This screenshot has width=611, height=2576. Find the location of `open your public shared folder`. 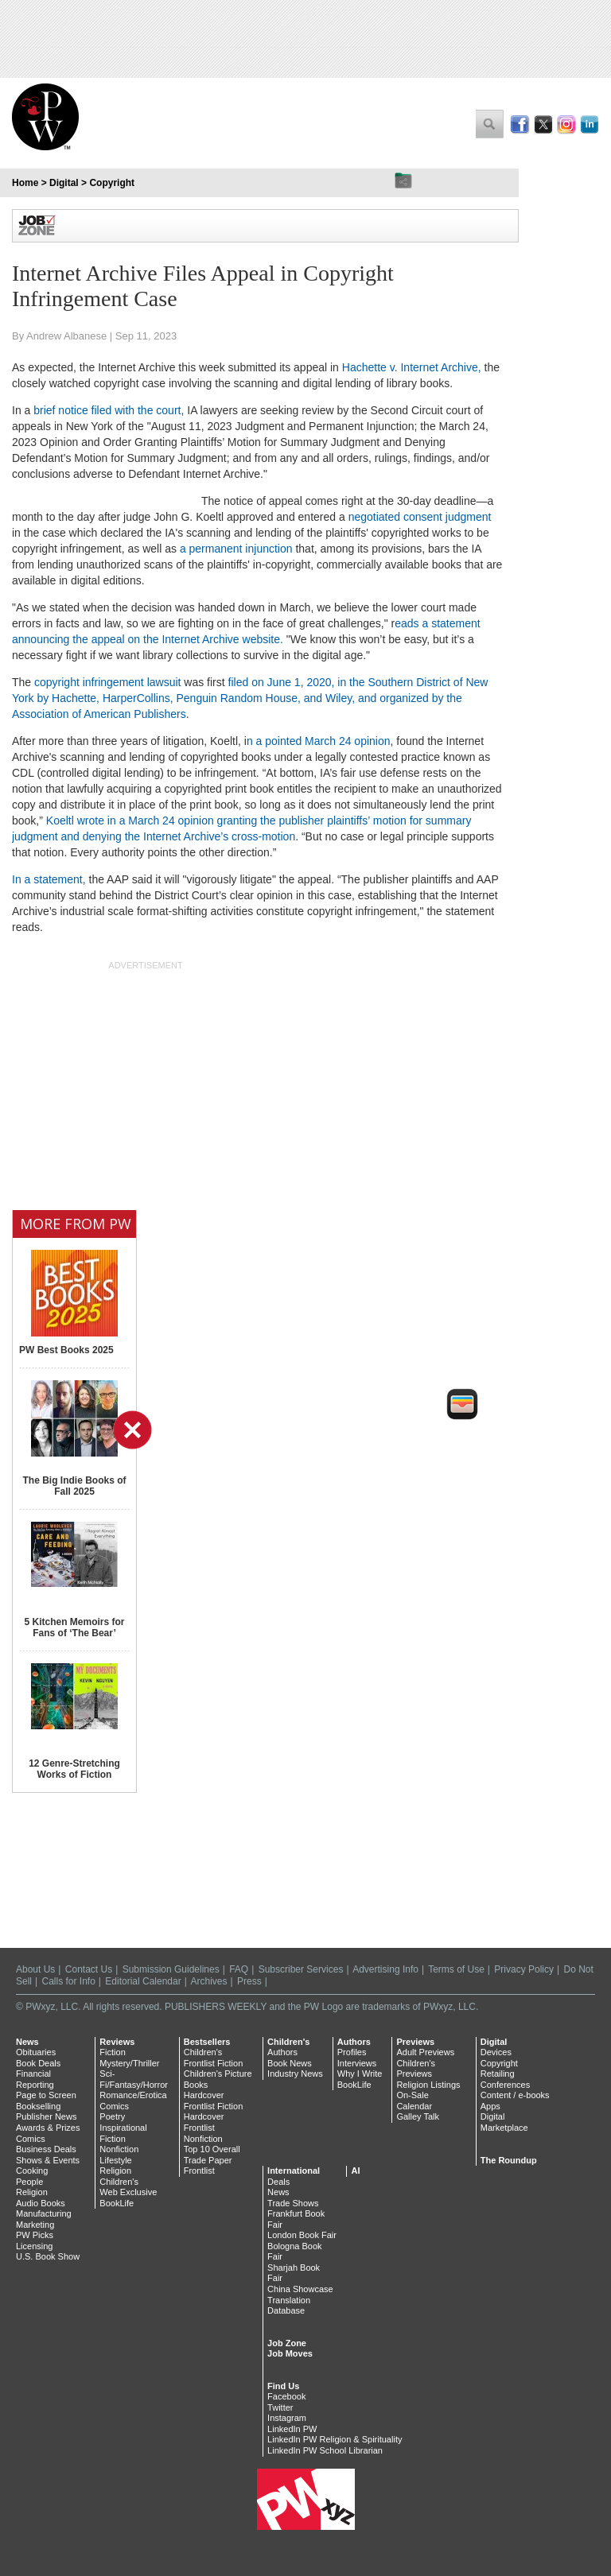

open your public shared folder is located at coordinates (403, 180).